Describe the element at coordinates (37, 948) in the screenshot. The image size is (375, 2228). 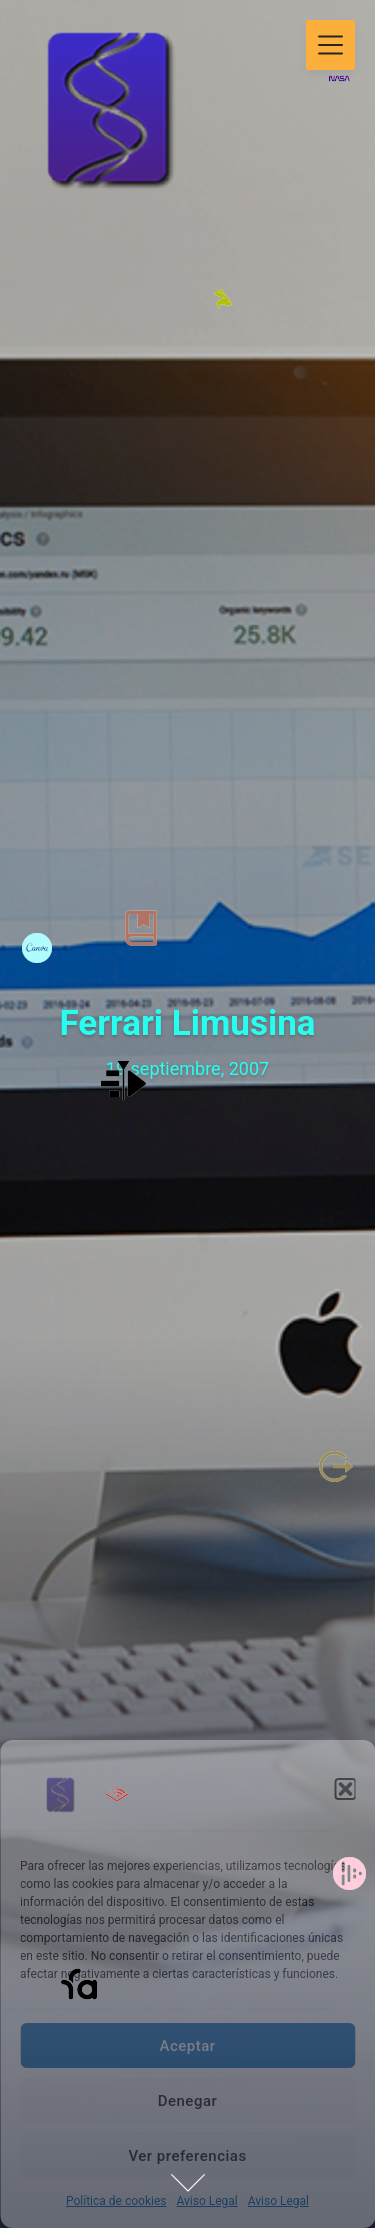
I see `open Canva app` at that location.